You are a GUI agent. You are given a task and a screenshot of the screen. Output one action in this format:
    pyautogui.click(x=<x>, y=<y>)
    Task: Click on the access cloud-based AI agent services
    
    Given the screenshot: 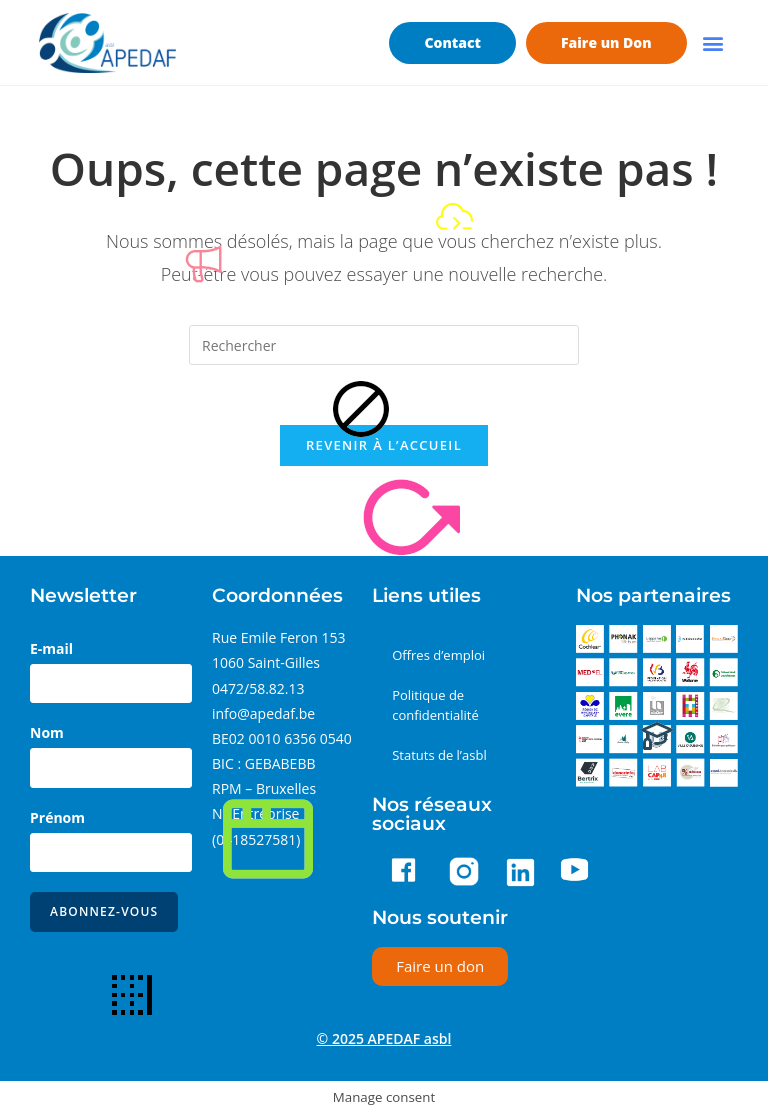 What is the action you would take?
    pyautogui.click(x=454, y=217)
    